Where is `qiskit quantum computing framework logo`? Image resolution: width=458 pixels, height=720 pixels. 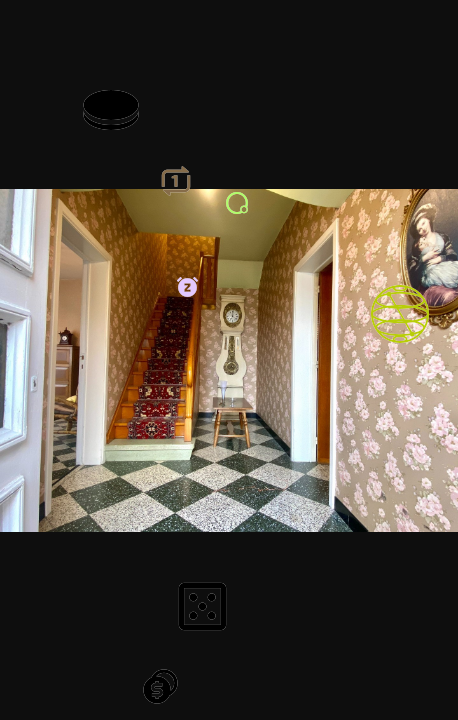
qiskit quantum computing framework logo is located at coordinates (400, 314).